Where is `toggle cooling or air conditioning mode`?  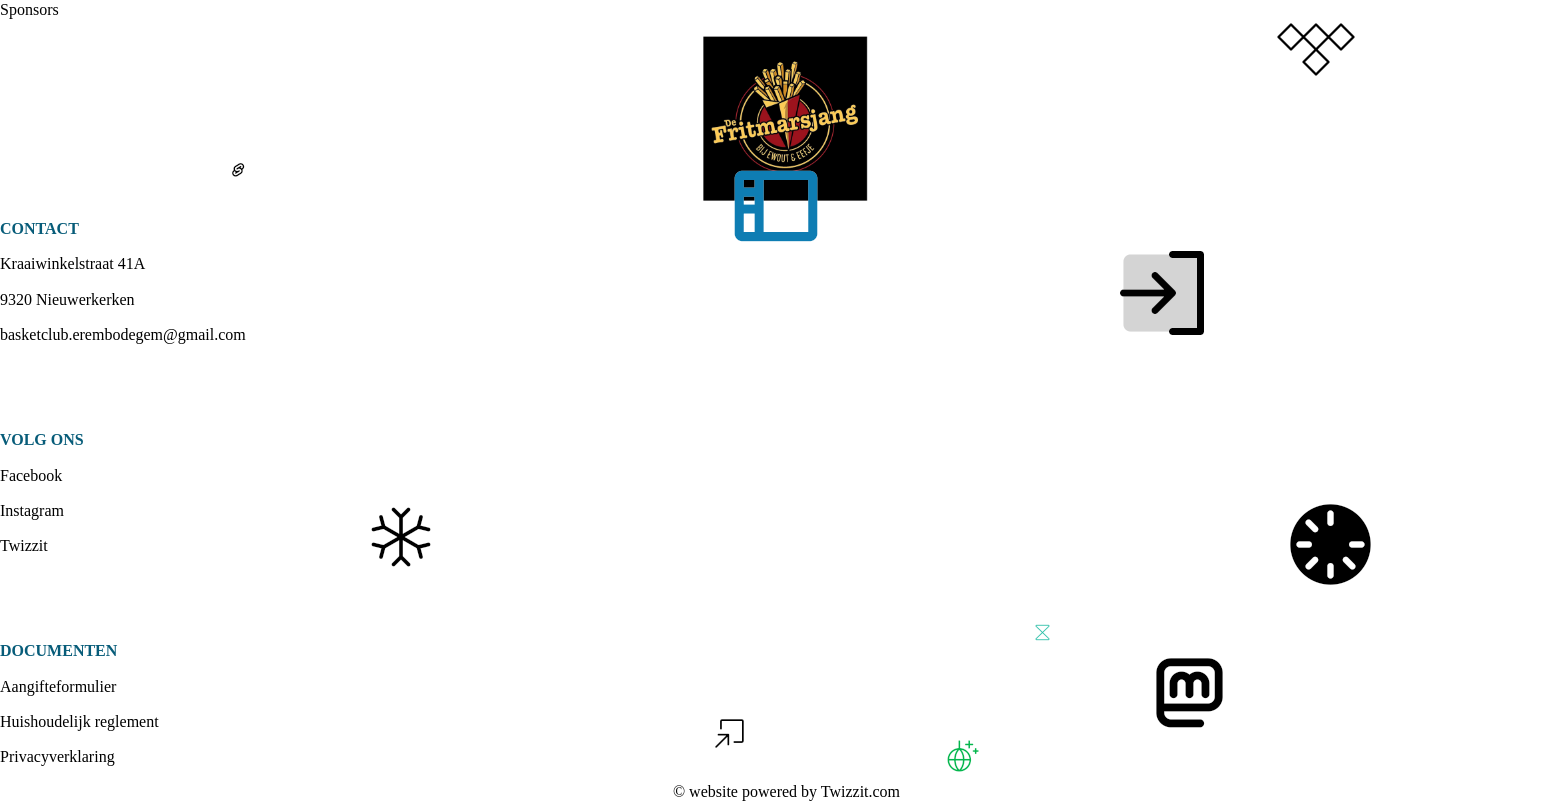
toggle cooling or air conditioning mode is located at coordinates (401, 537).